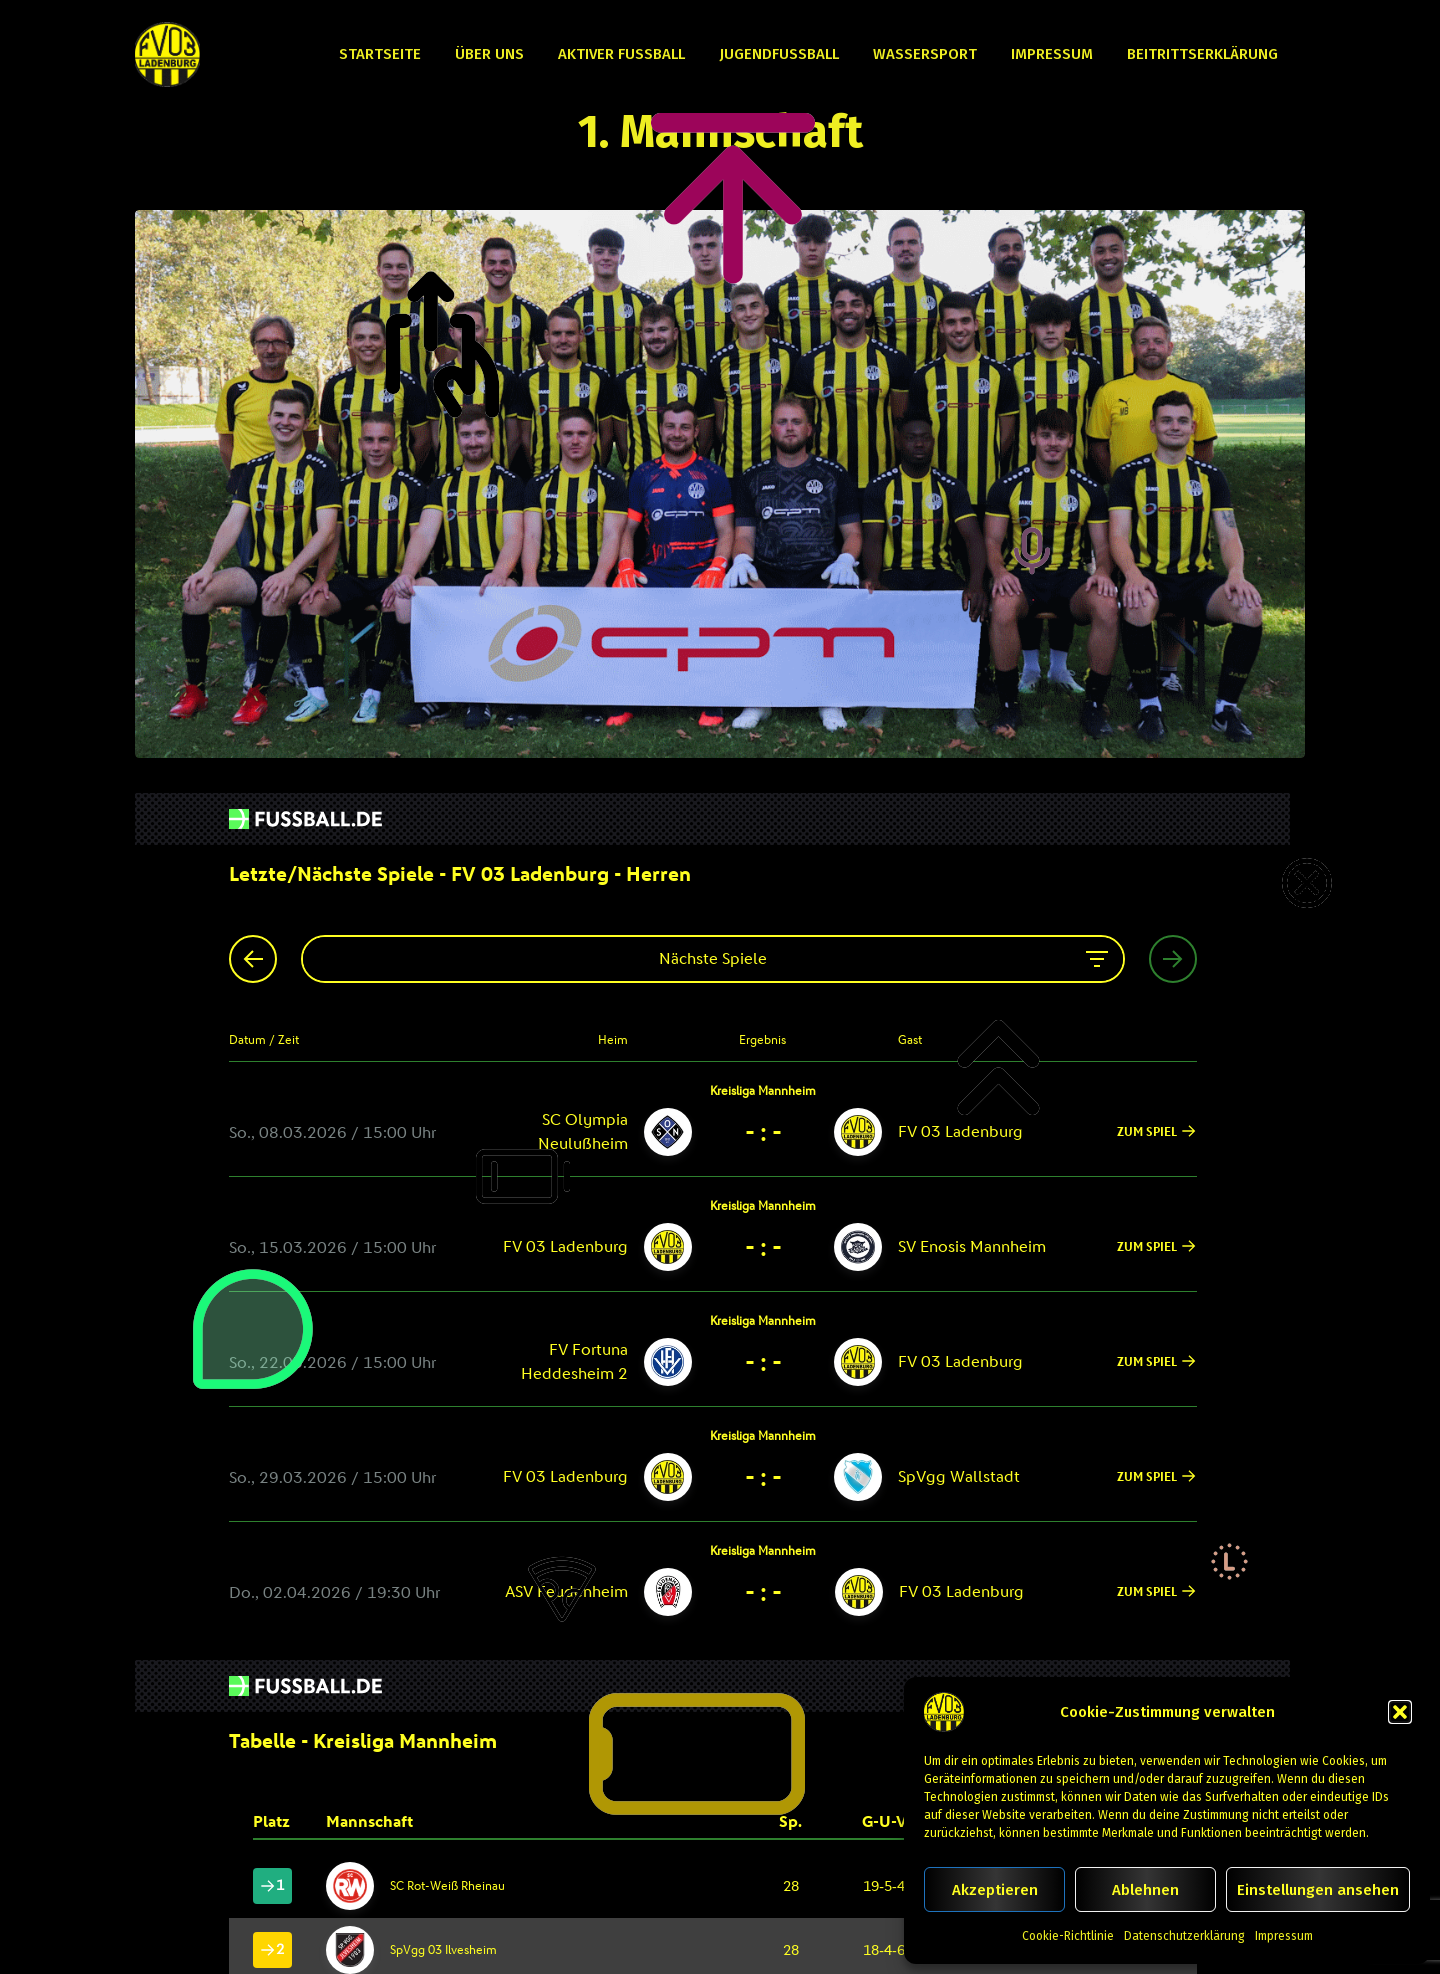 This screenshot has height=1974, width=1440. What do you see at coordinates (697, 1754) in the screenshot?
I see `rotate device to landscape mode` at bounding box center [697, 1754].